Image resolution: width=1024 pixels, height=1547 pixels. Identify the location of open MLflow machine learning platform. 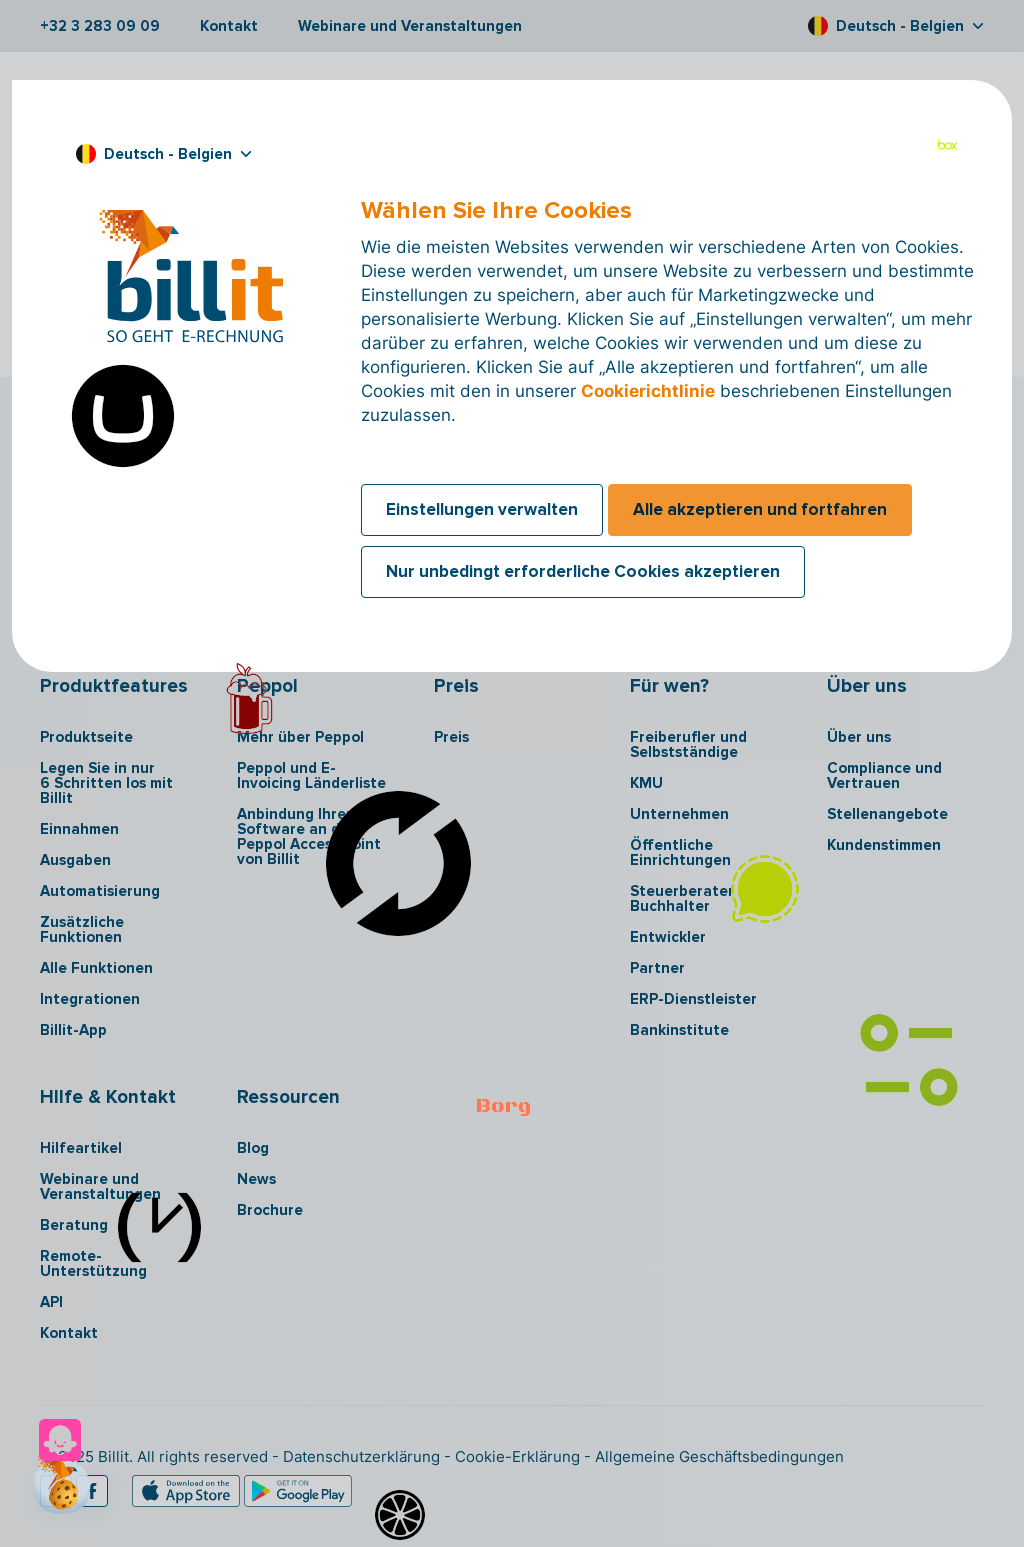
(398, 863).